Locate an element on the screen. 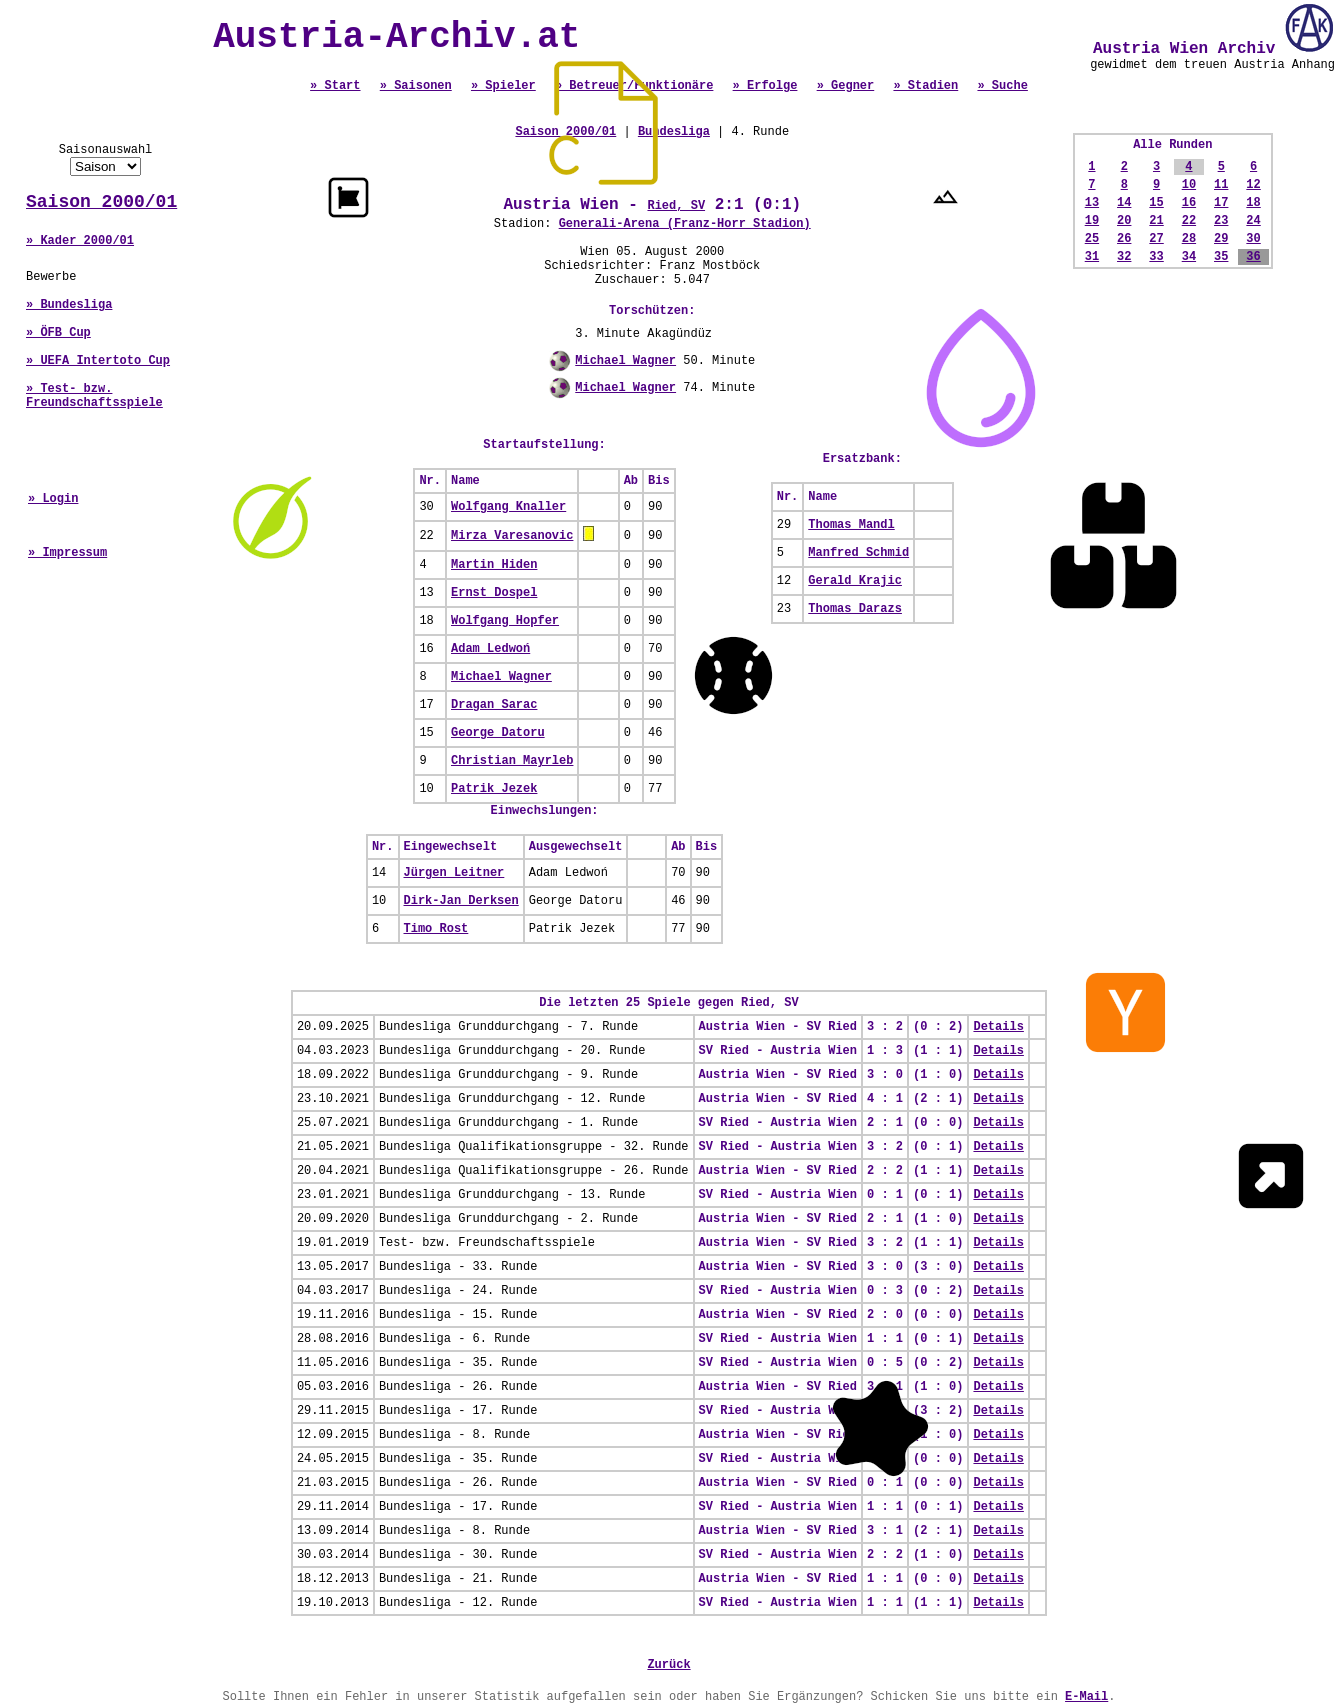  pied piper company logo is located at coordinates (270, 518).